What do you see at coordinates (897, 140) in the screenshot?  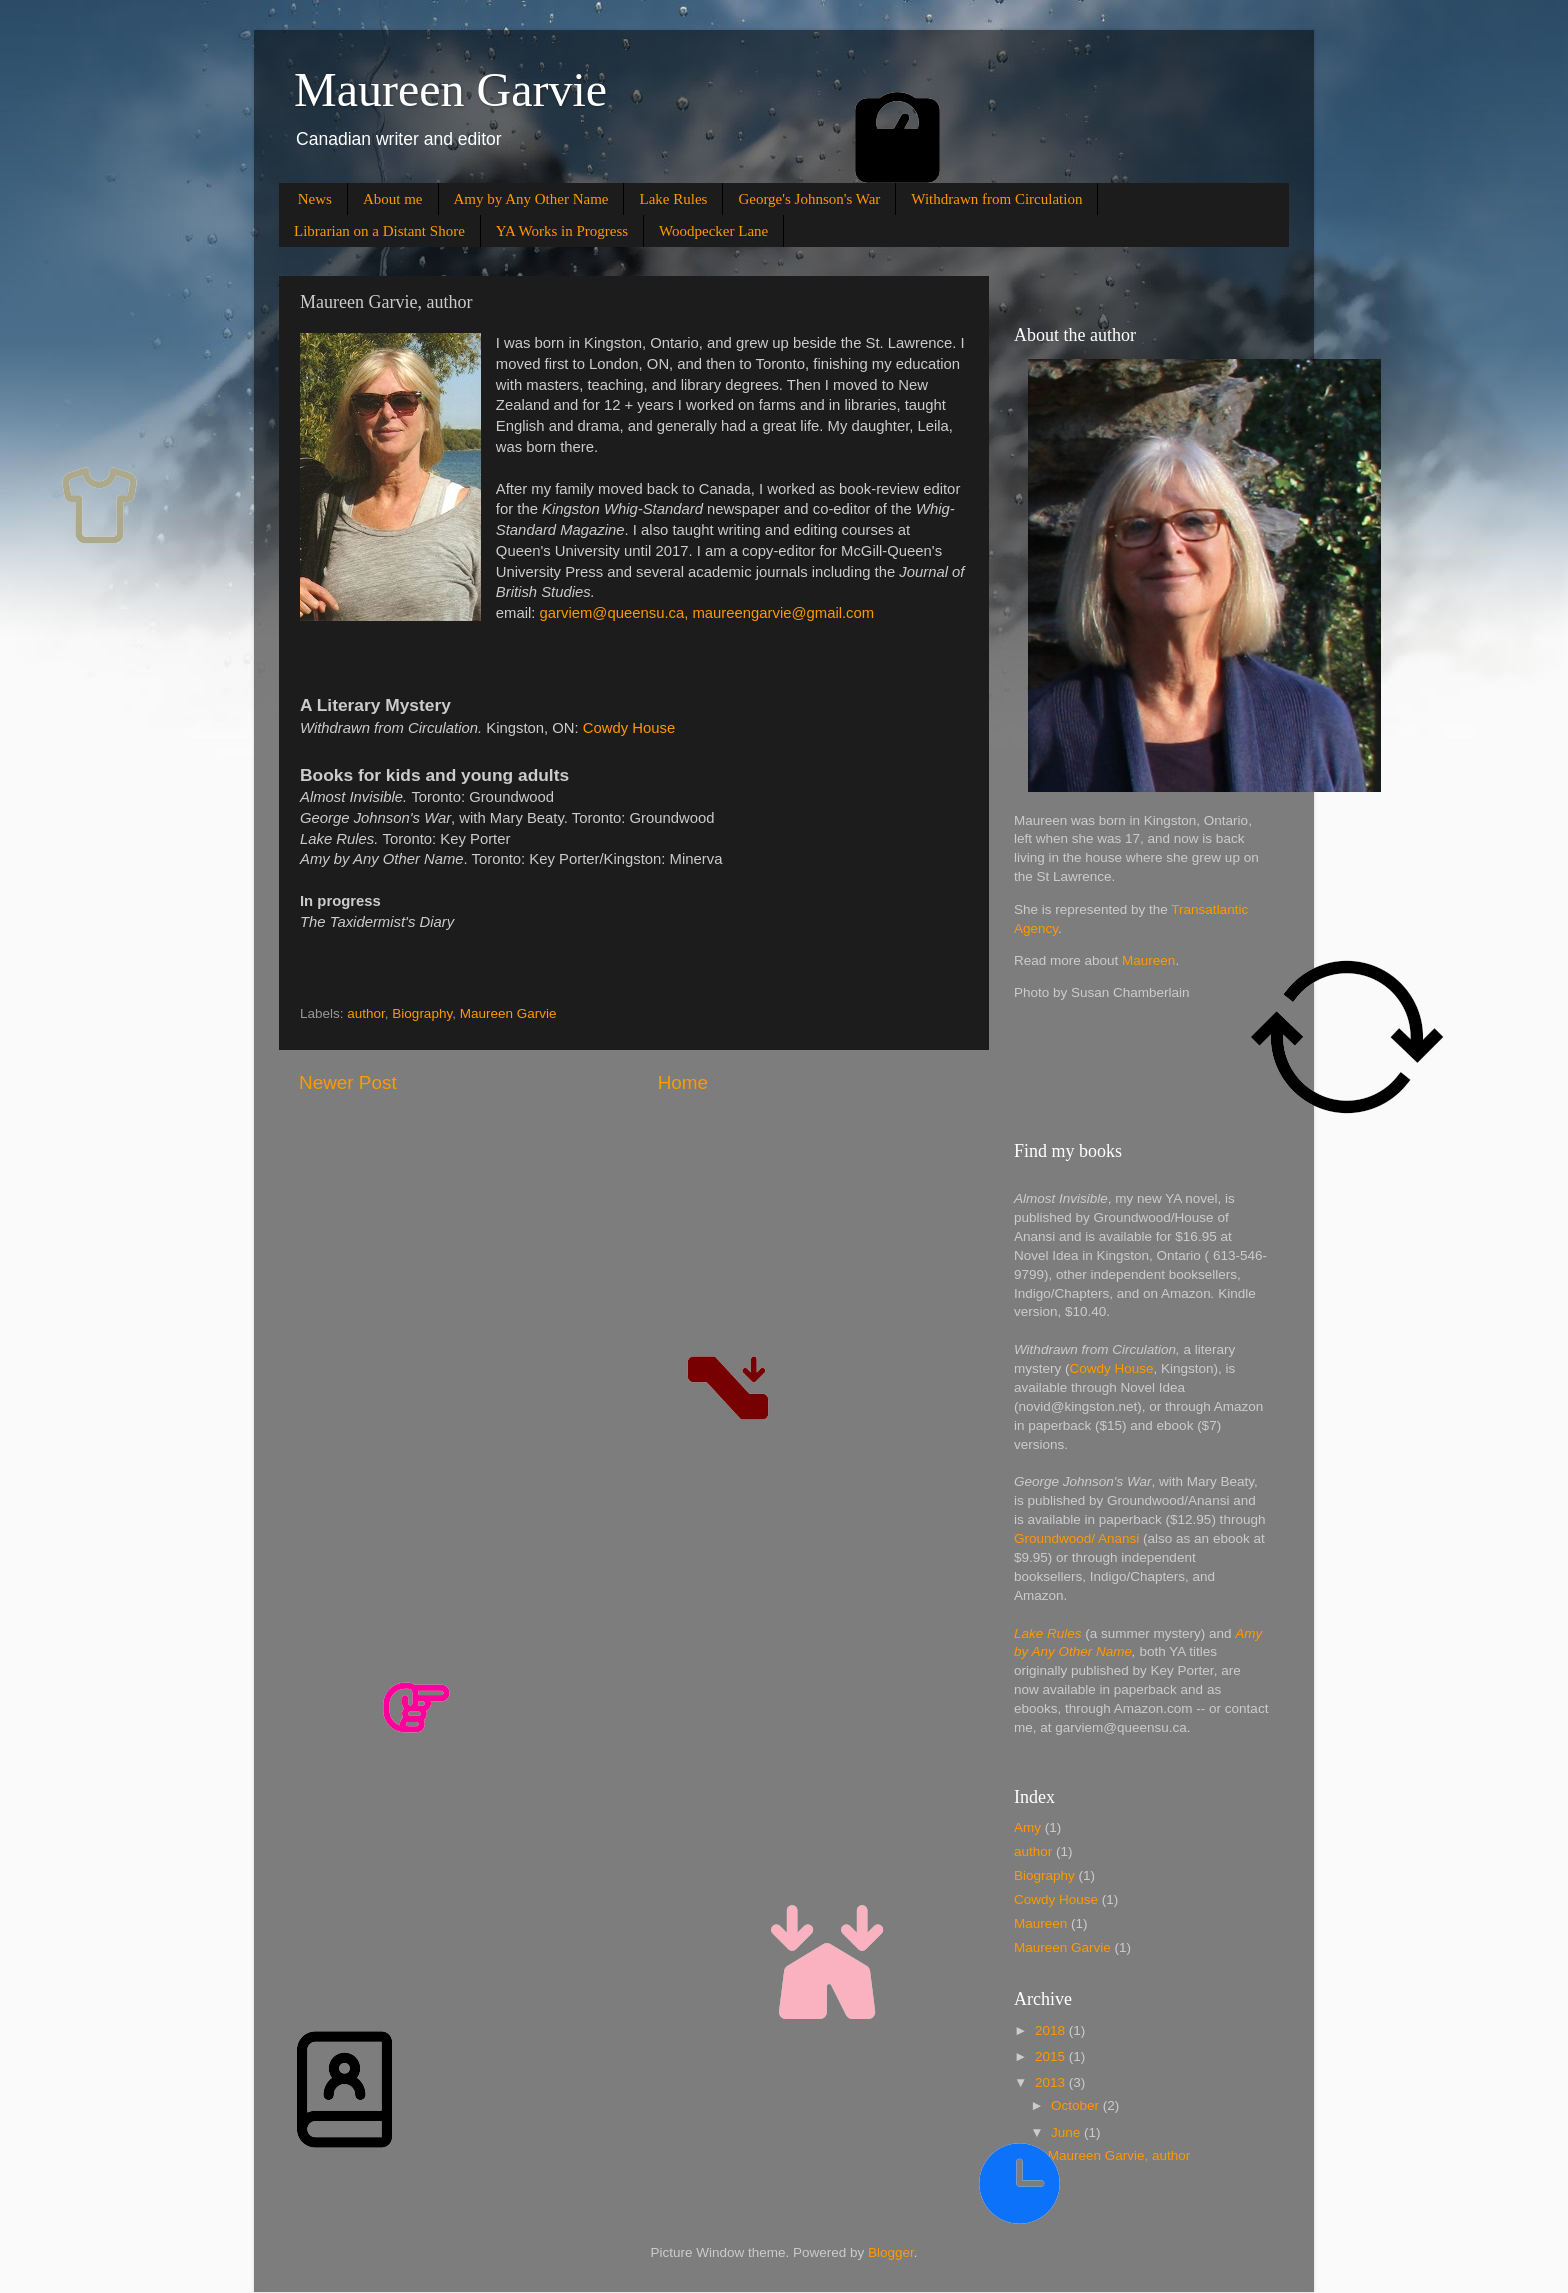 I see `view weight or mass measurement` at bounding box center [897, 140].